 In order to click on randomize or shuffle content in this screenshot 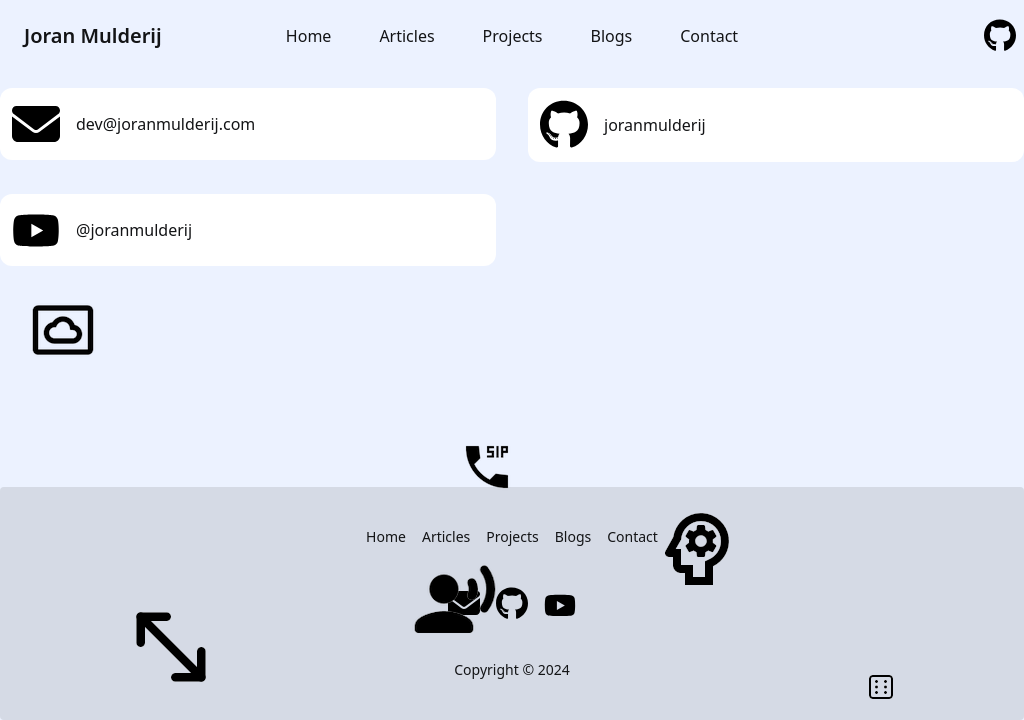, I will do `click(881, 687)`.